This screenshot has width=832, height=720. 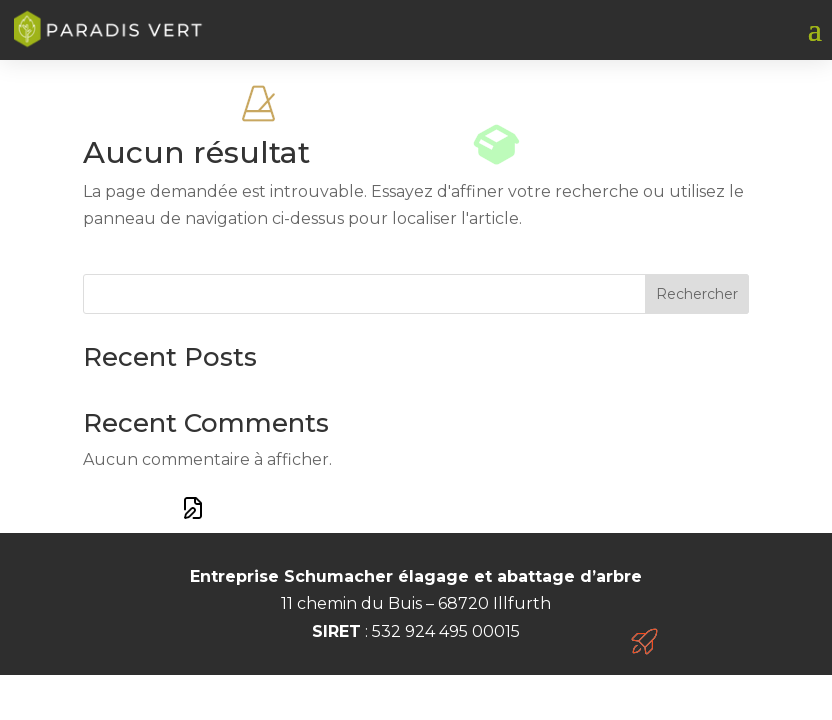 What do you see at coordinates (645, 641) in the screenshot?
I see `launch or deploy a project` at bounding box center [645, 641].